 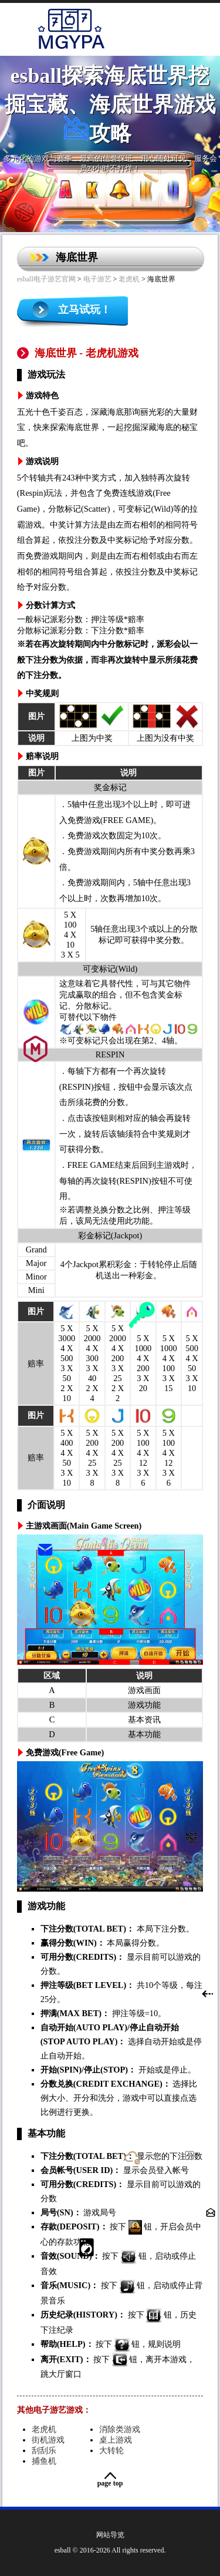 I want to click on dialpad is currently disabled, so click(x=191, y=1838).